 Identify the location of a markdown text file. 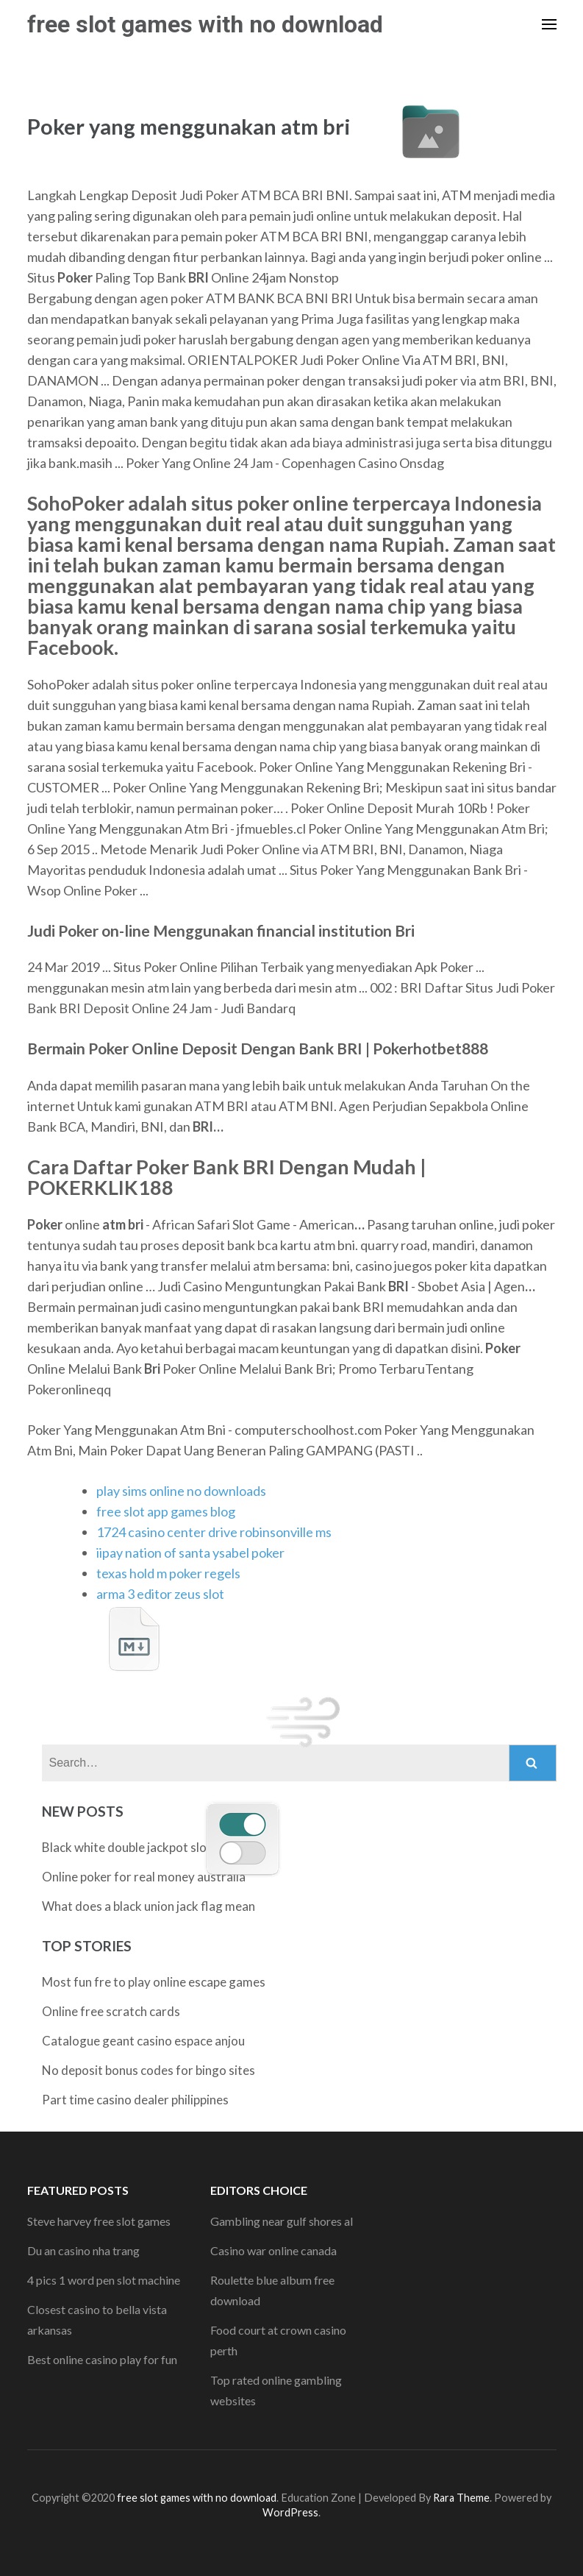
(134, 1639).